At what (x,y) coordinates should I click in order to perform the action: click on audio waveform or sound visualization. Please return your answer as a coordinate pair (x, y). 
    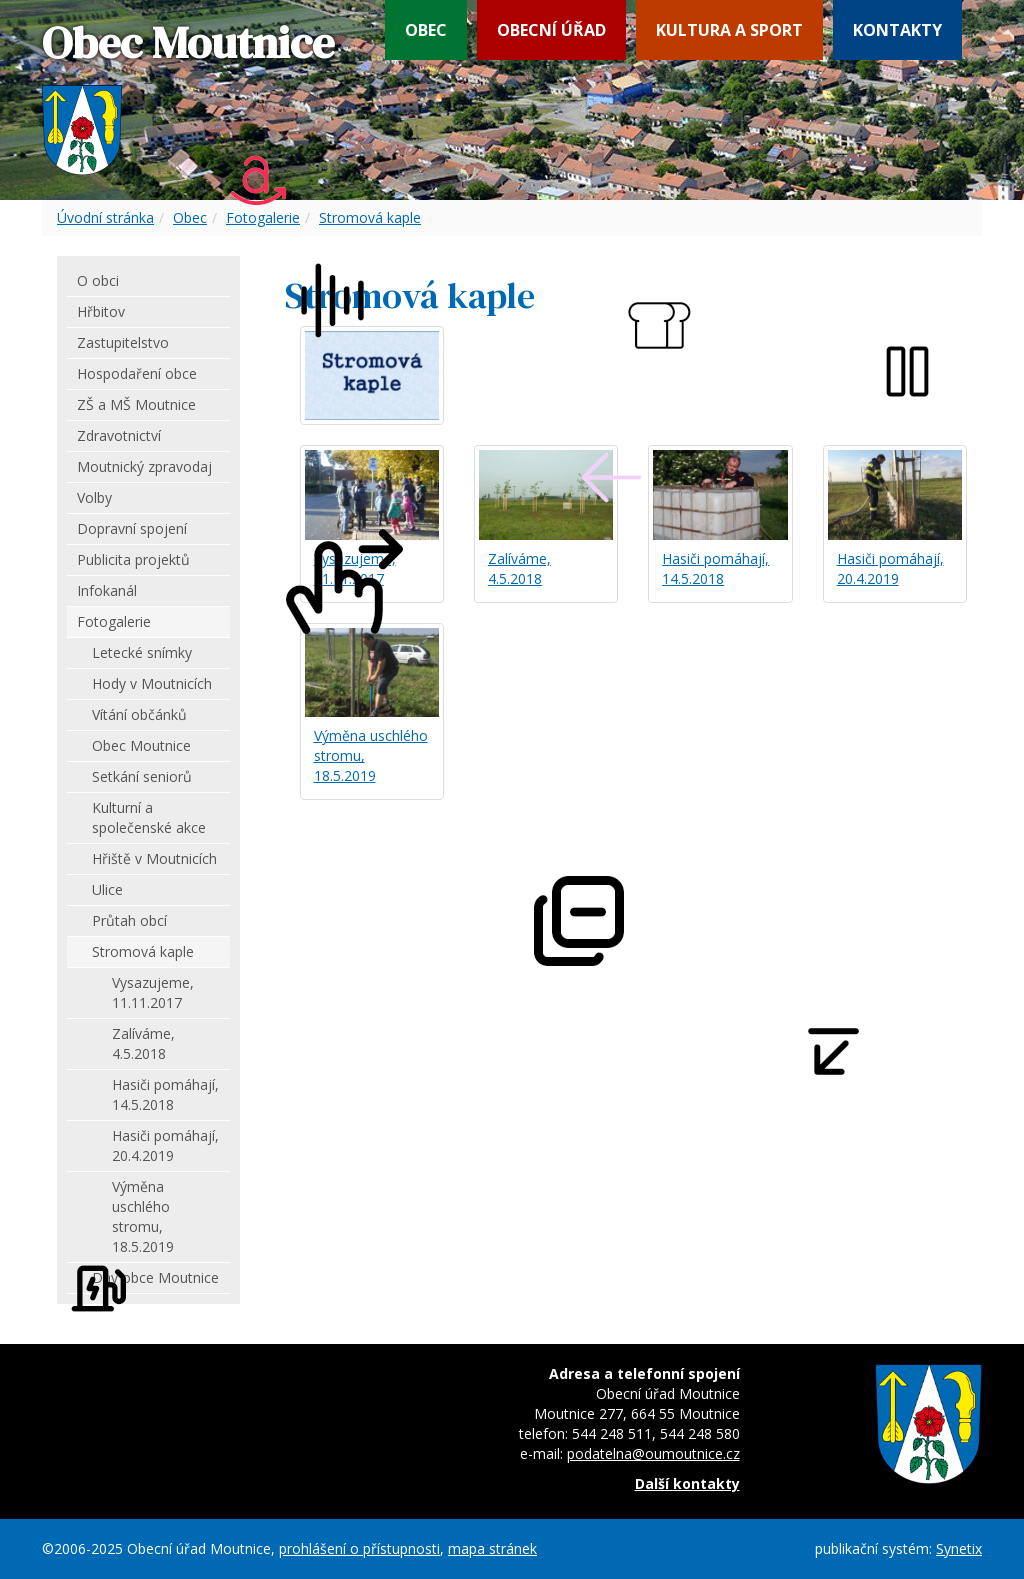
    Looking at the image, I should click on (332, 300).